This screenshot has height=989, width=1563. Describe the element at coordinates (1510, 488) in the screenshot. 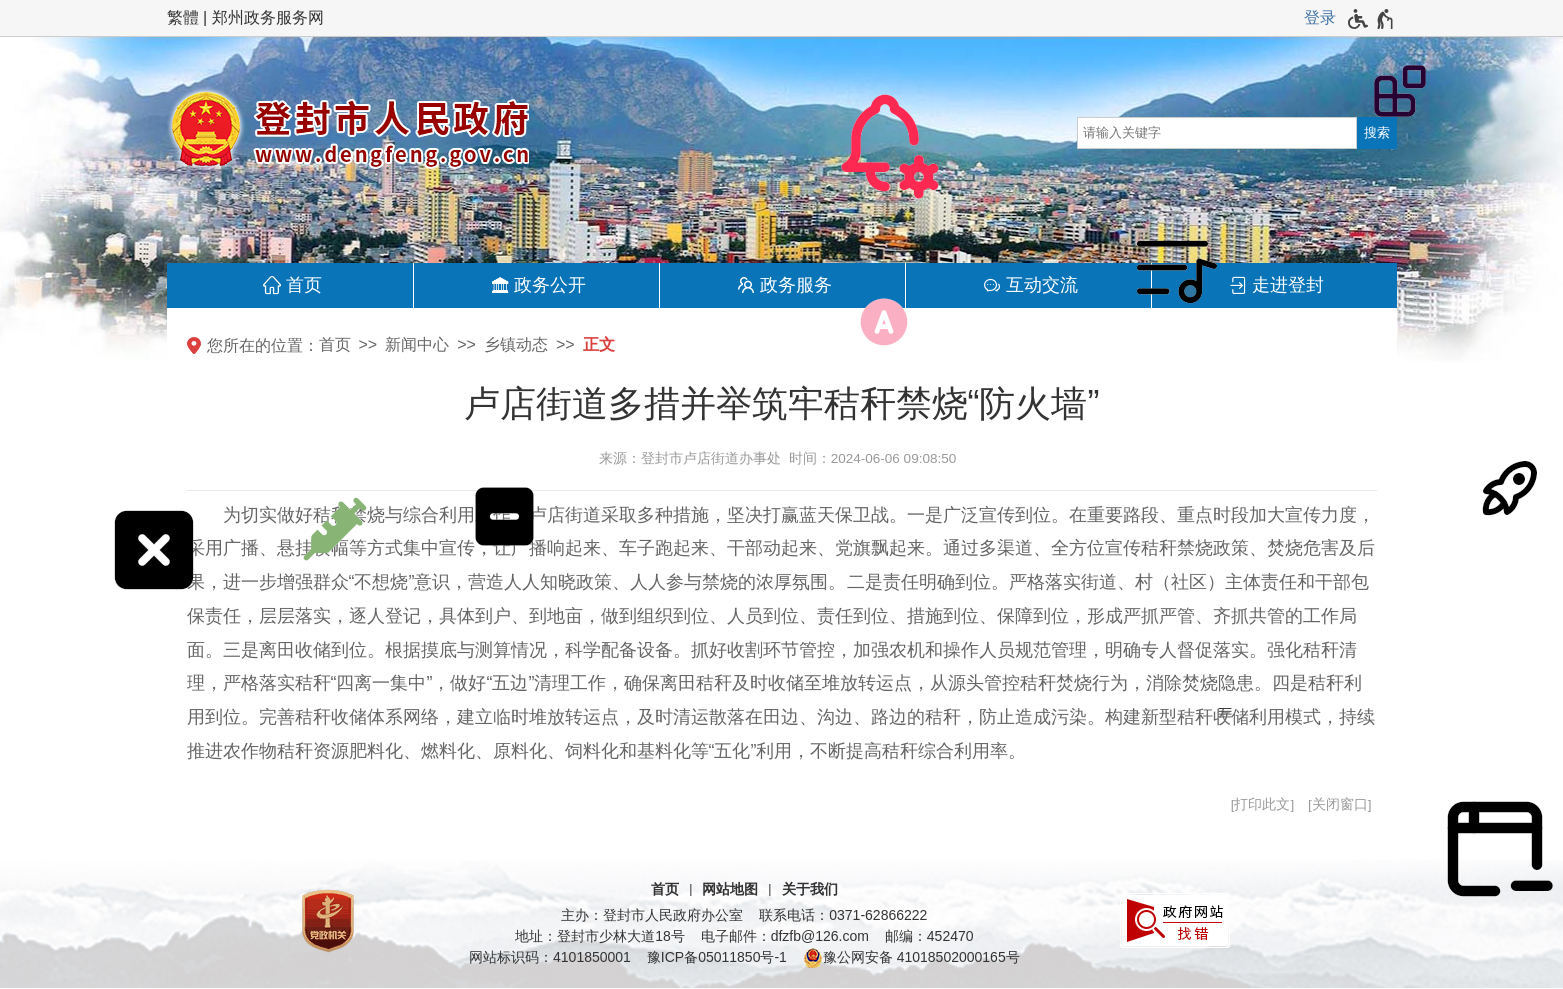

I see `launch or deploy an application` at that location.